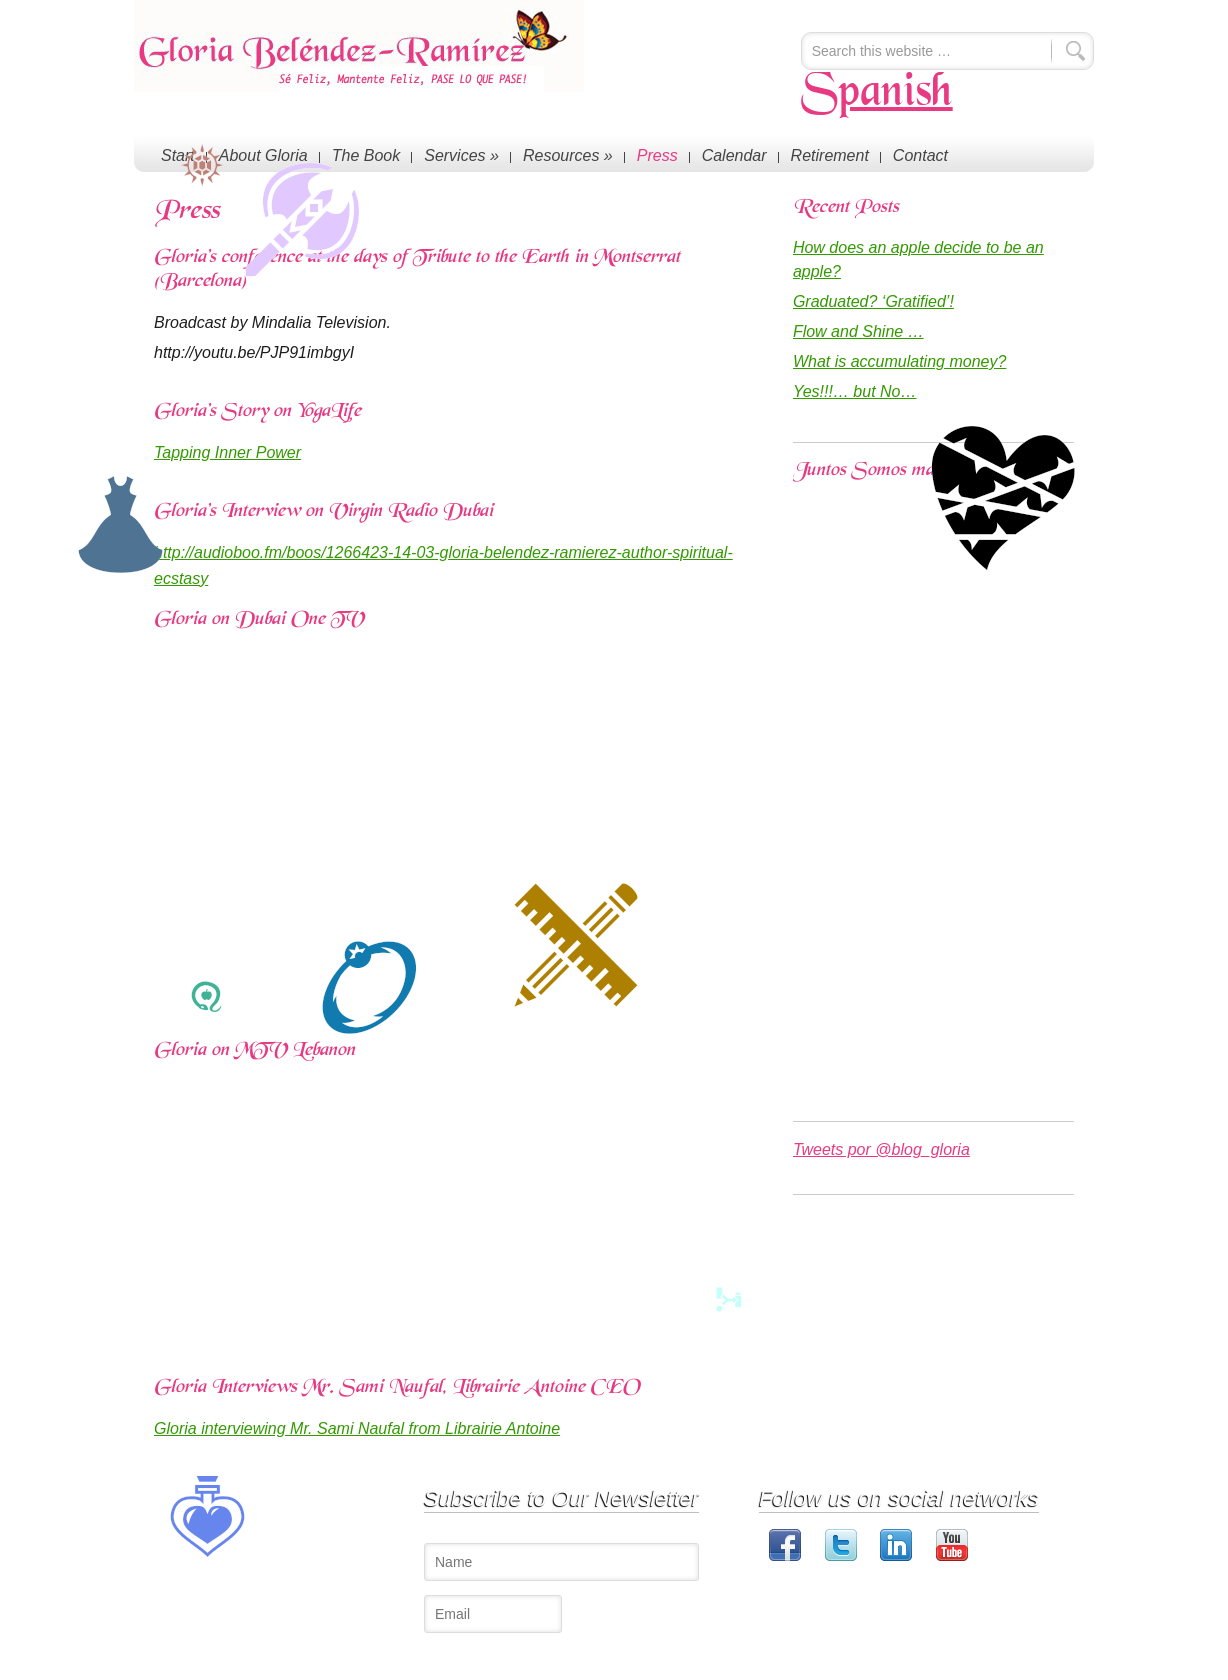  I want to click on use a health potion to restore HP, so click(207, 1516).